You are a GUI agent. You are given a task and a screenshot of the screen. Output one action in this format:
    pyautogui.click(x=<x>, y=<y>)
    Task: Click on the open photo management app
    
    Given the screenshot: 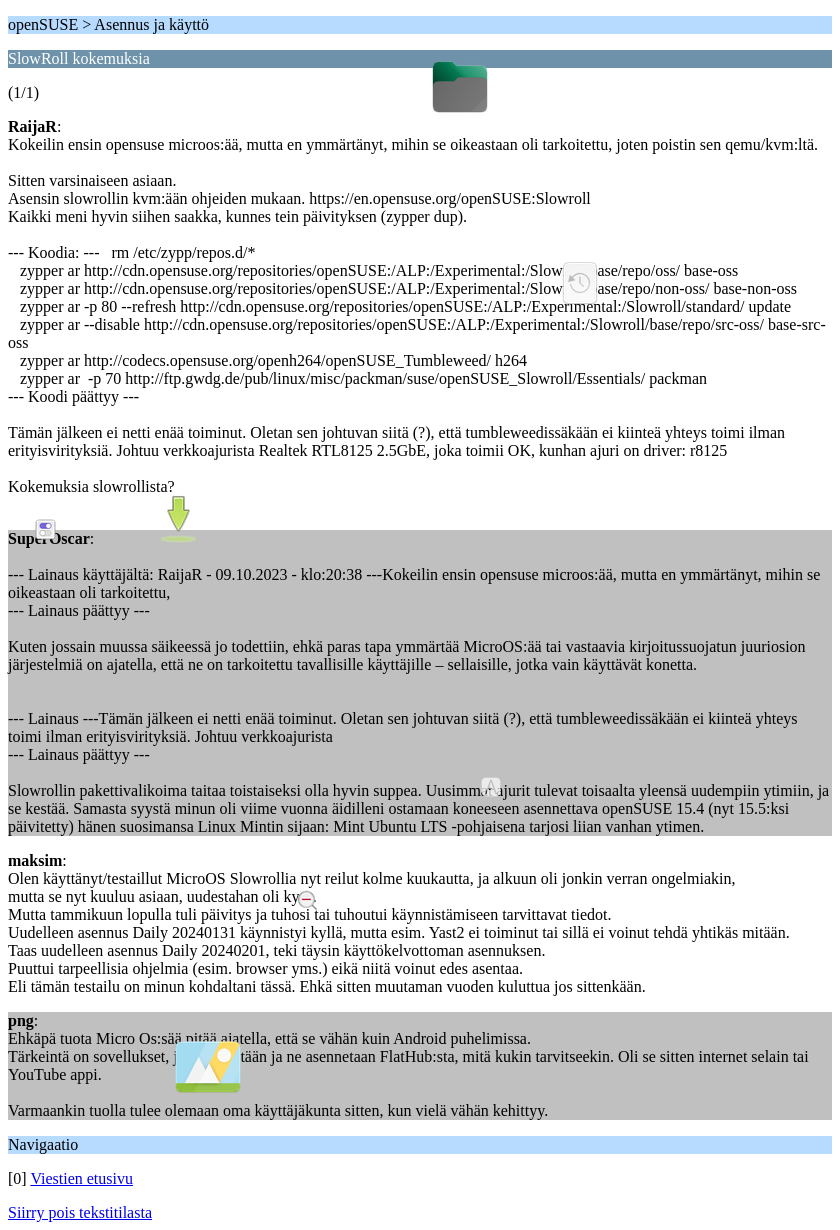 What is the action you would take?
    pyautogui.click(x=208, y=1067)
    